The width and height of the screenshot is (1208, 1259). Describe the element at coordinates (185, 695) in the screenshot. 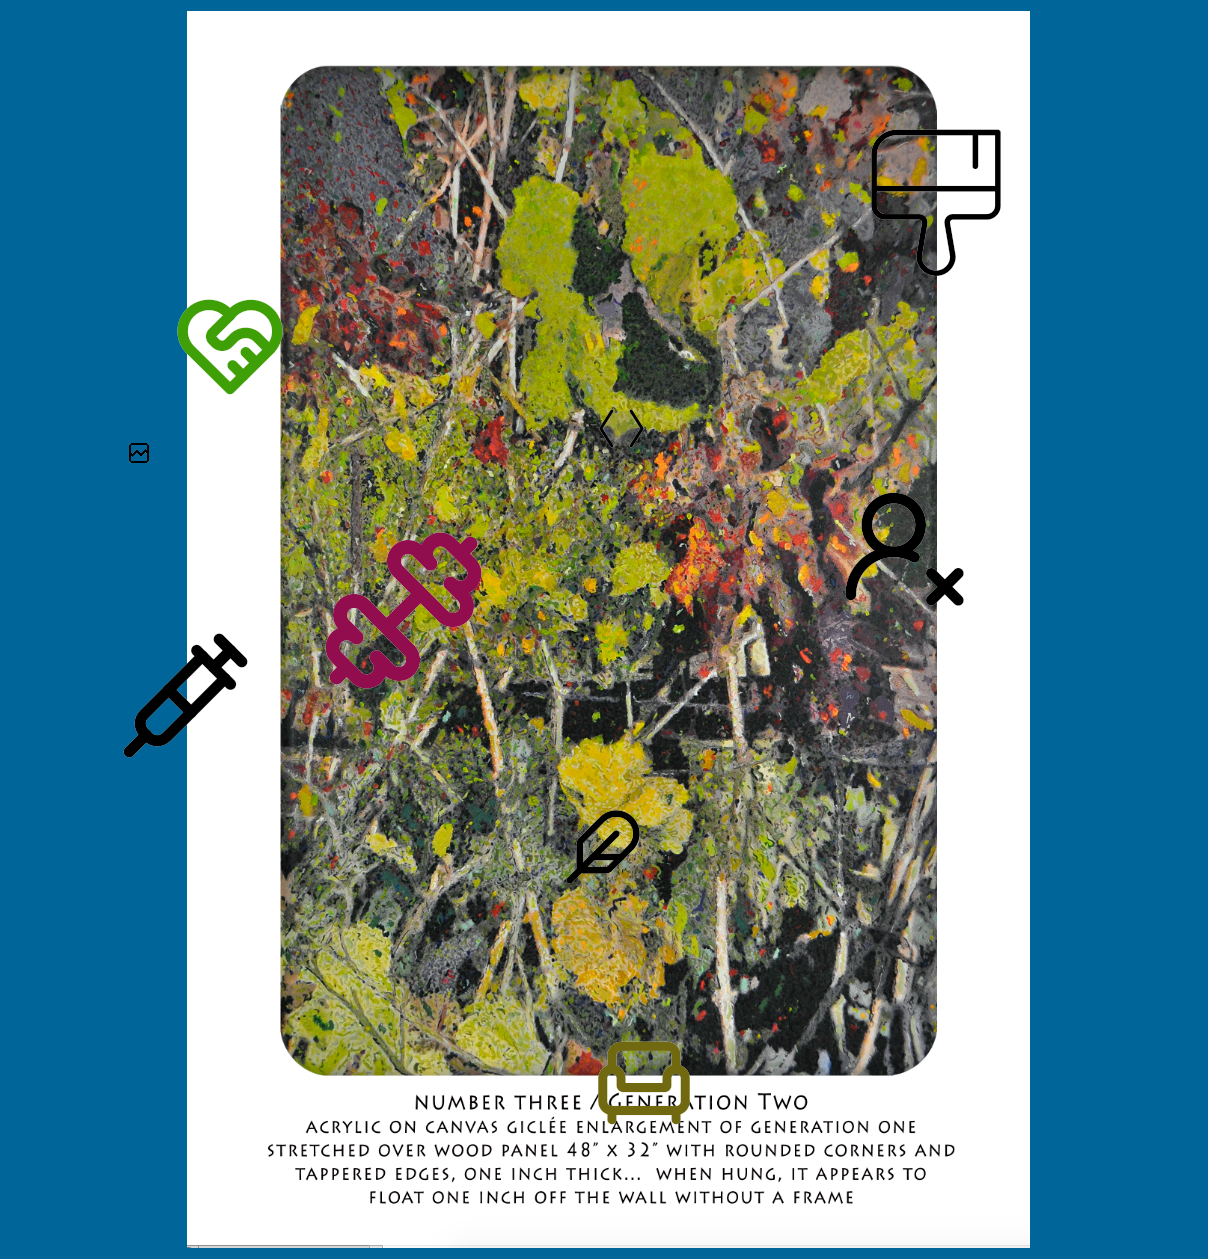

I see `access medical or health-related features` at that location.